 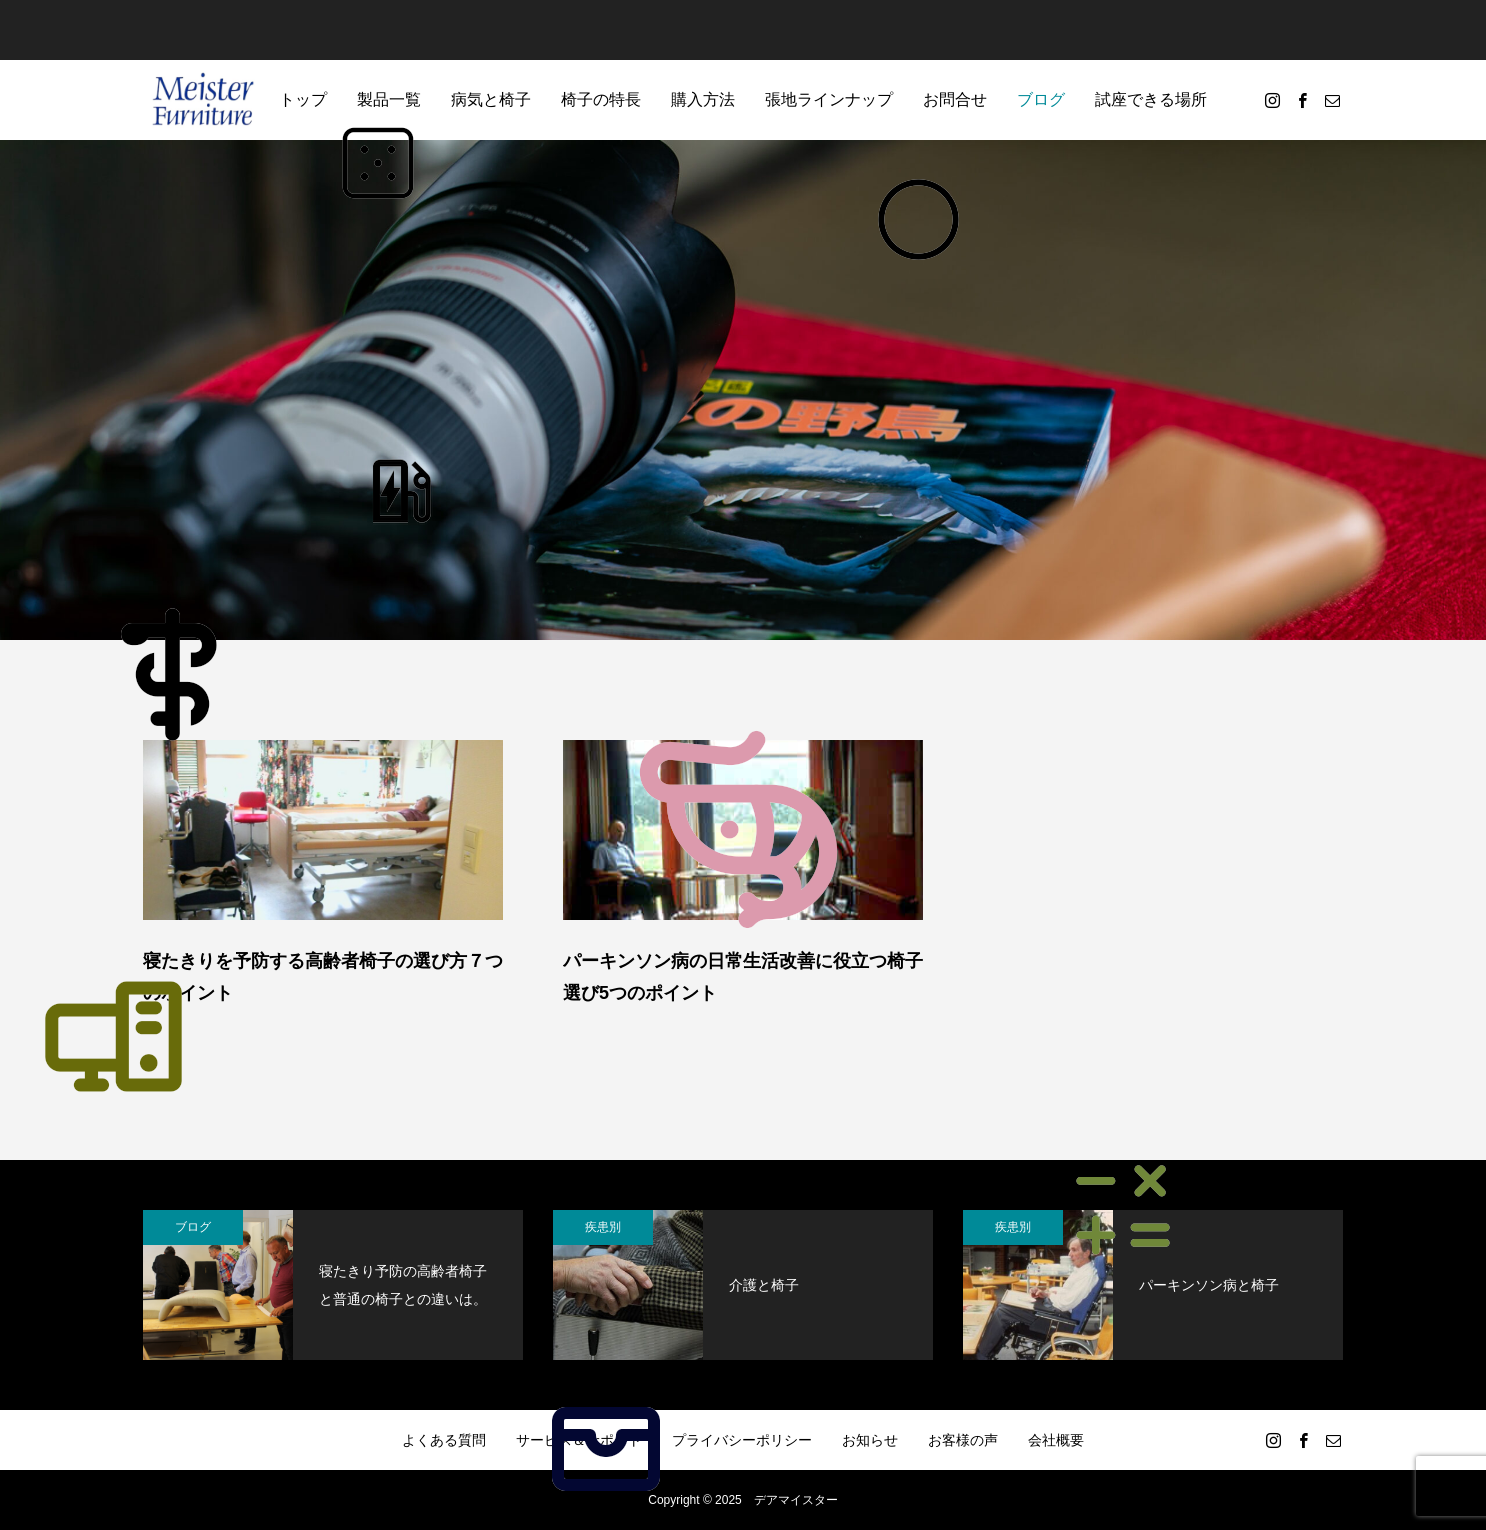 I want to click on open calculator or math tools, so click(x=1123, y=1208).